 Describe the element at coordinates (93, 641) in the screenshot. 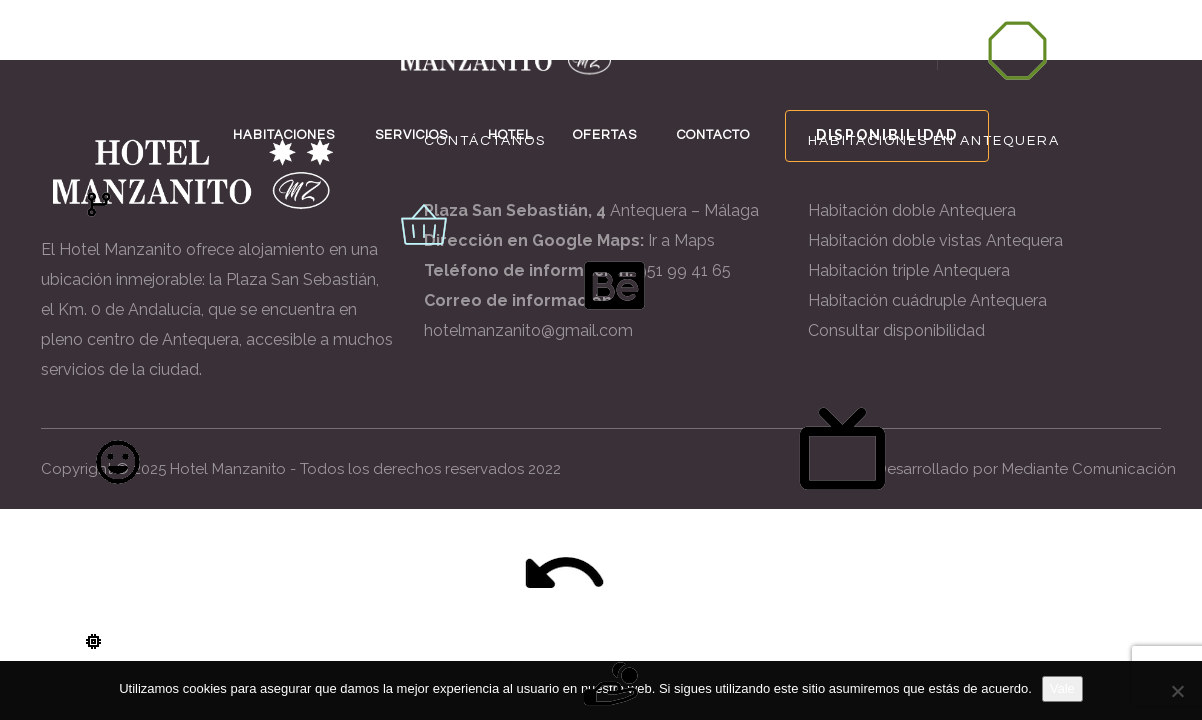

I see `view device memory or RAM usage` at that location.